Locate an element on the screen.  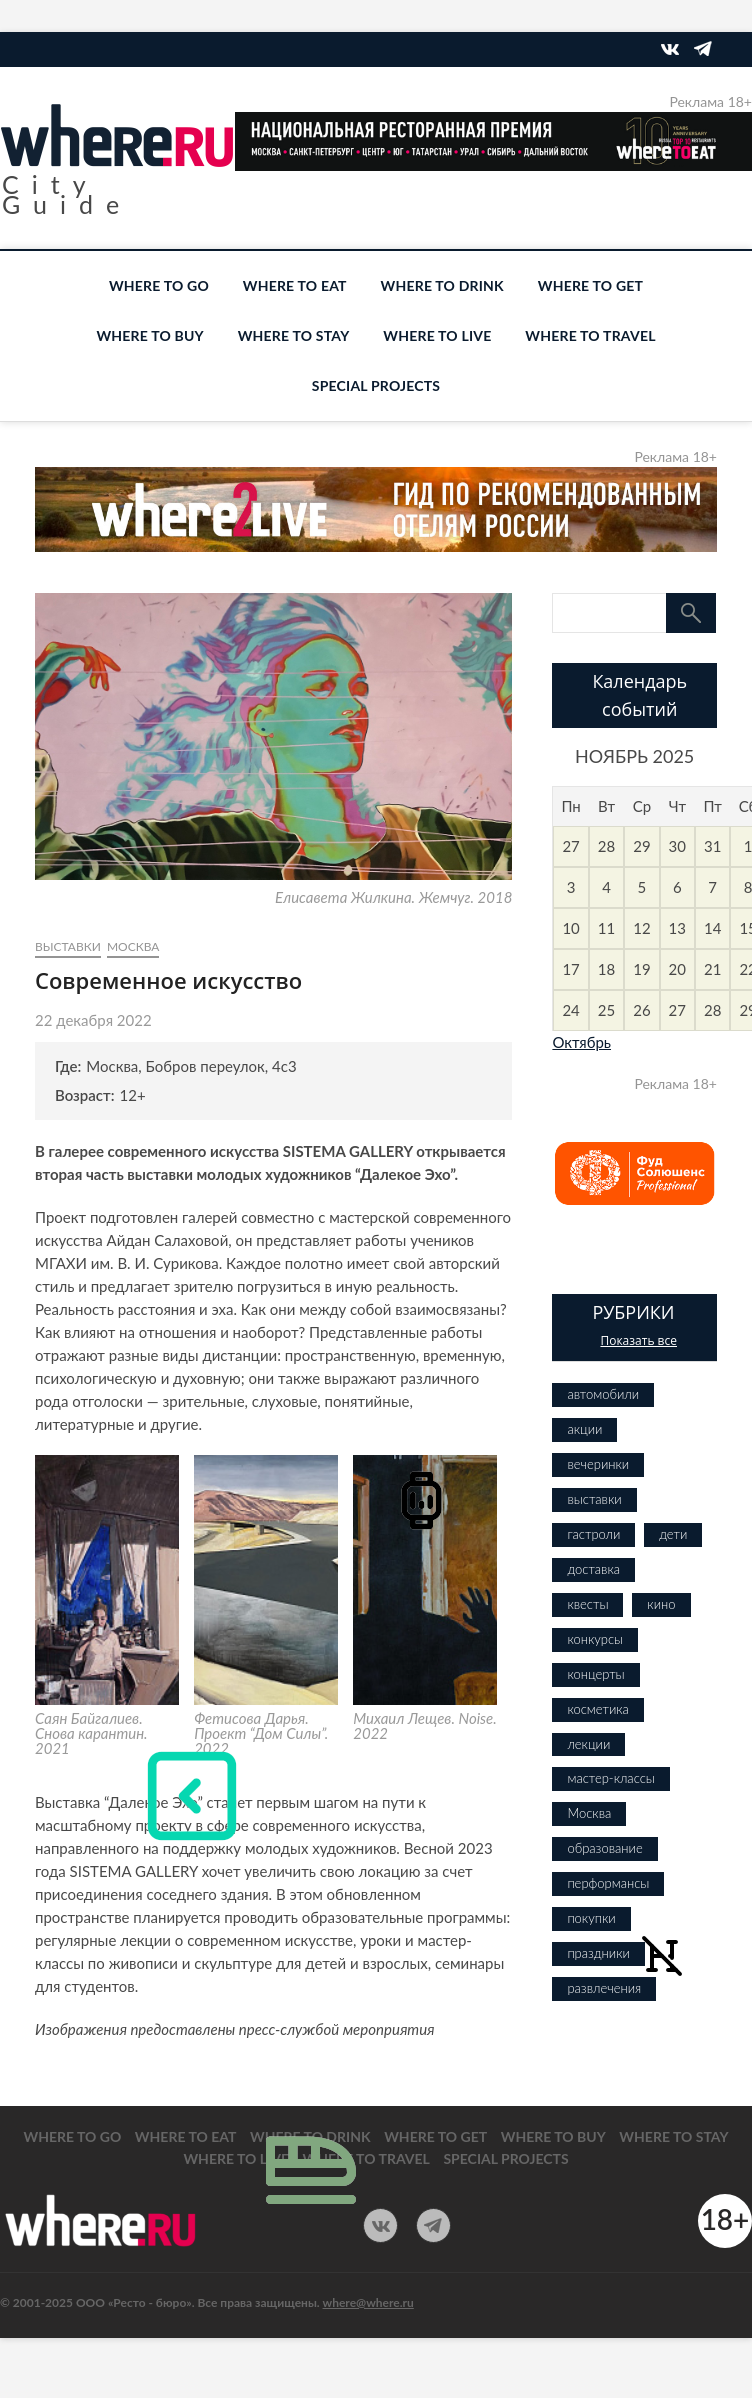
disable heading formatting is located at coordinates (662, 1956).